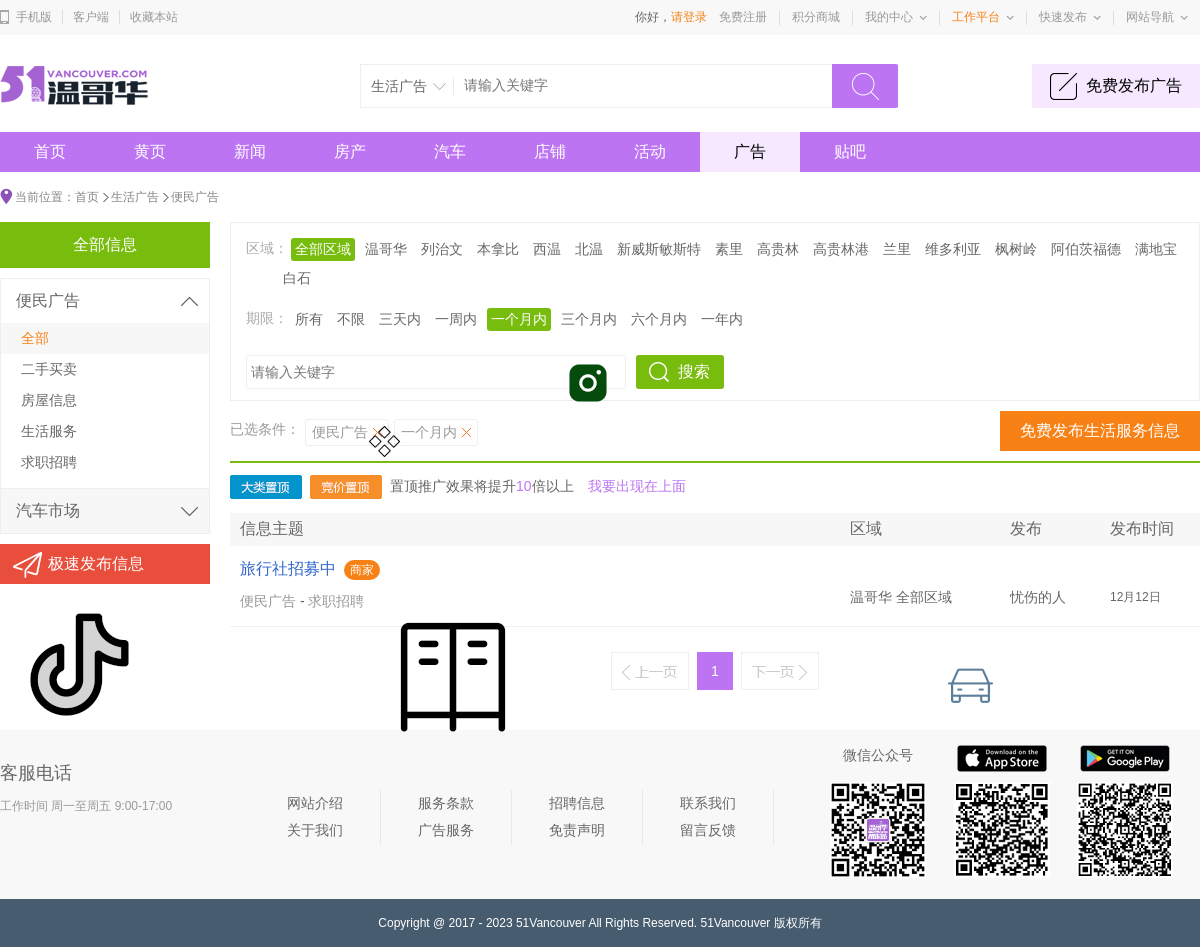  Describe the element at coordinates (970, 686) in the screenshot. I see `access vehicle or transportation options` at that location.